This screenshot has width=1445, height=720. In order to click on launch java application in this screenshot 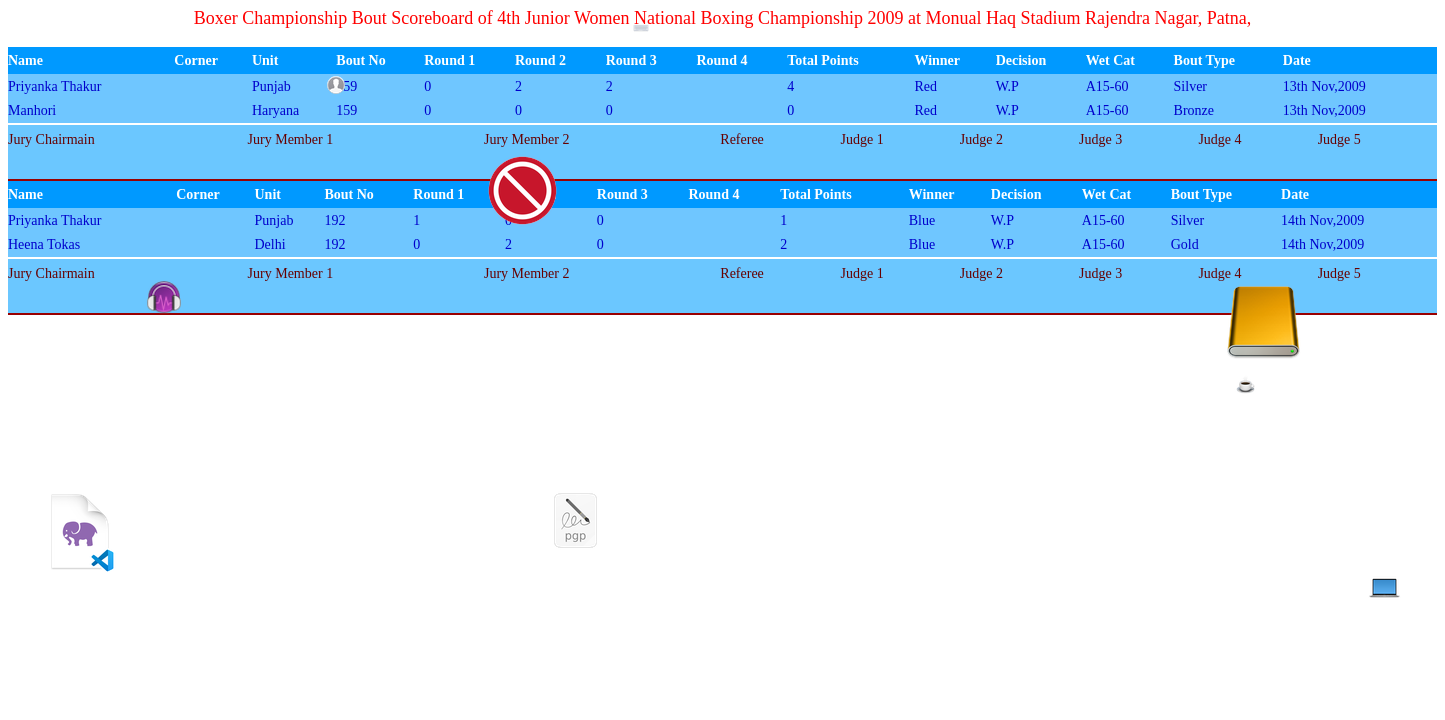, I will do `click(1245, 386)`.